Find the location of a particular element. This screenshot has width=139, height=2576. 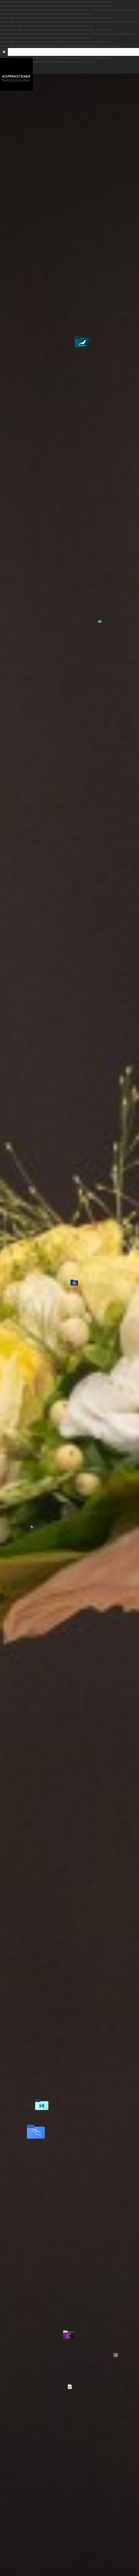

folder containing Autodesk Maya project files is located at coordinates (42, 2105).